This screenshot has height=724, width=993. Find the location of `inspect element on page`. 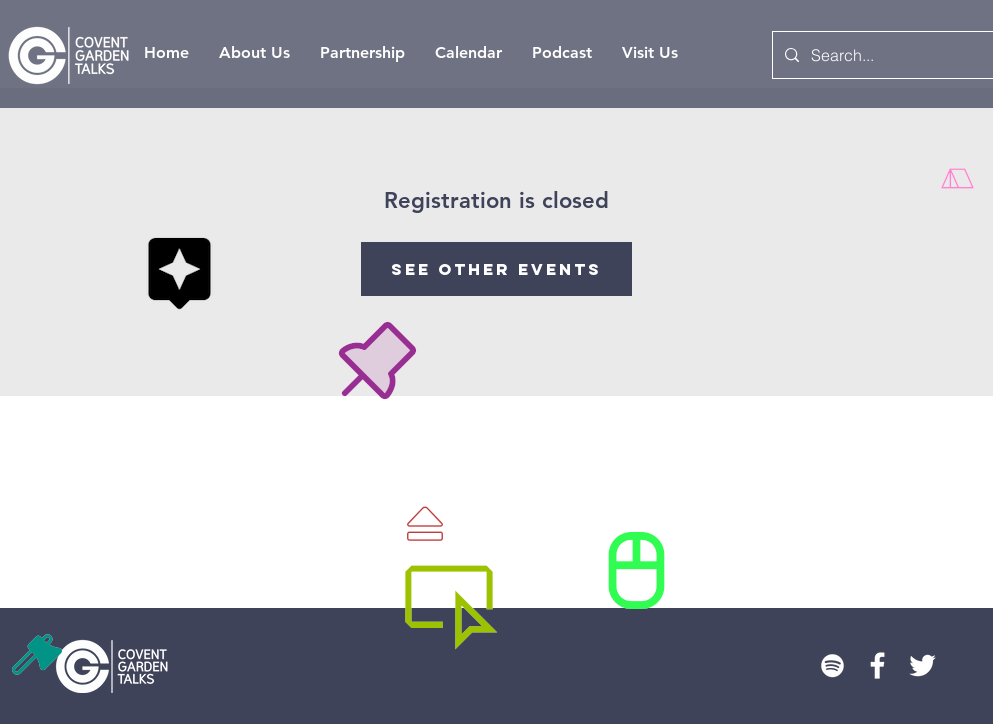

inspect element on page is located at coordinates (449, 603).